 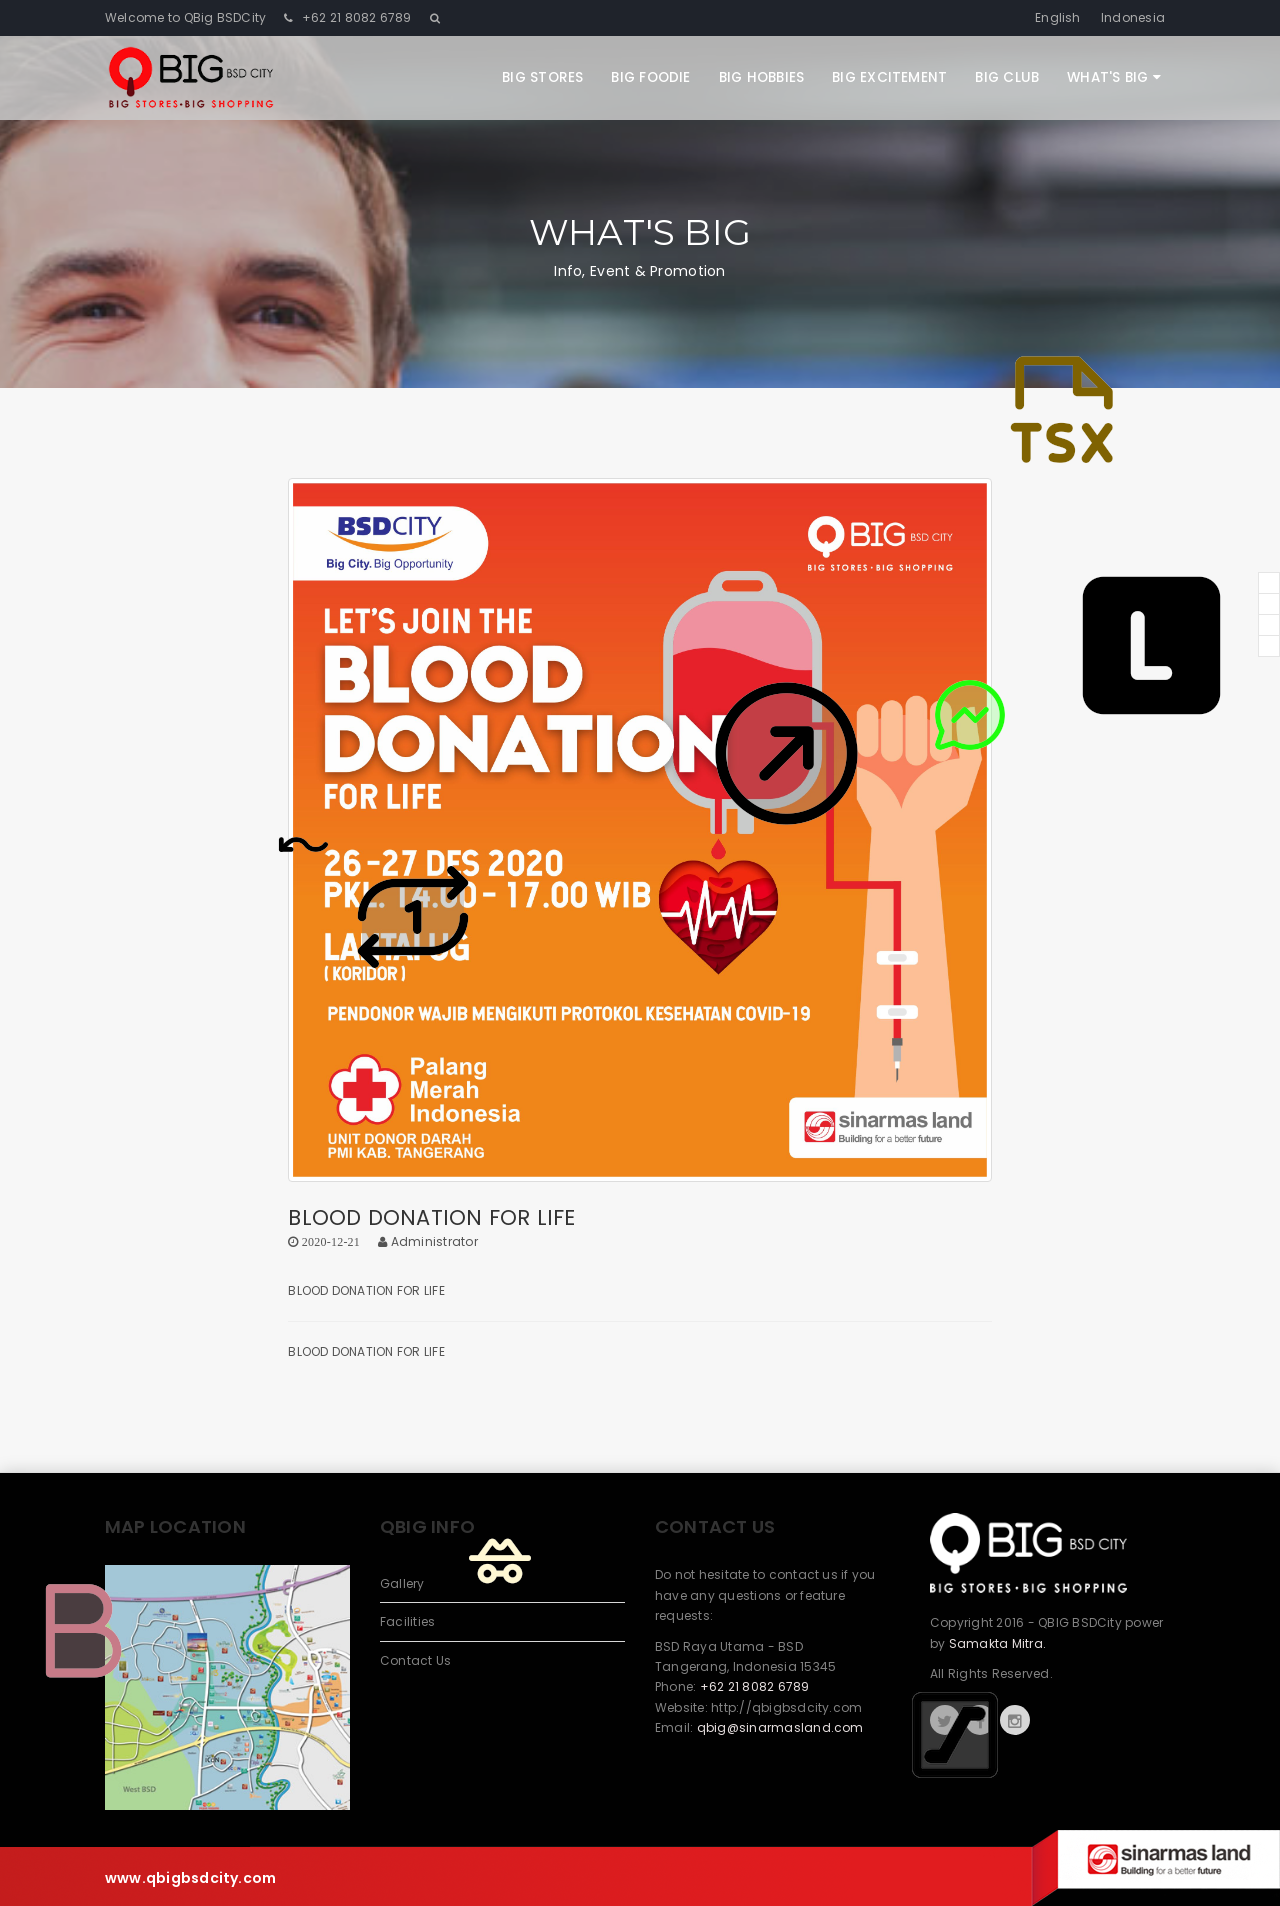 What do you see at coordinates (77, 1633) in the screenshot?
I see `apply bold formatting to selected text` at bounding box center [77, 1633].